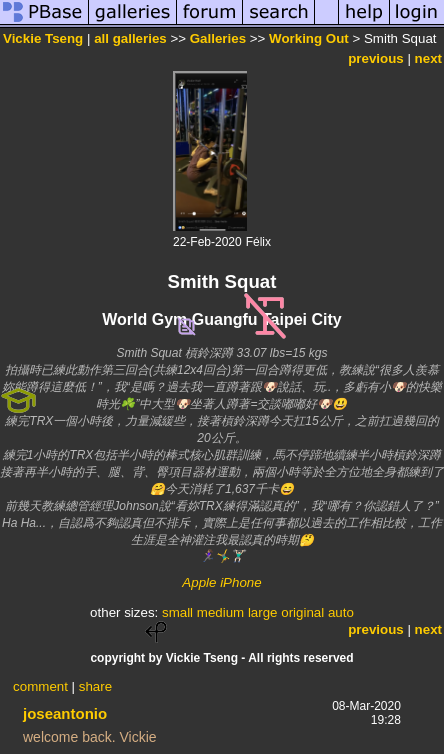  What do you see at coordinates (18, 400) in the screenshot?
I see `access education or school-related features` at bounding box center [18, 400].